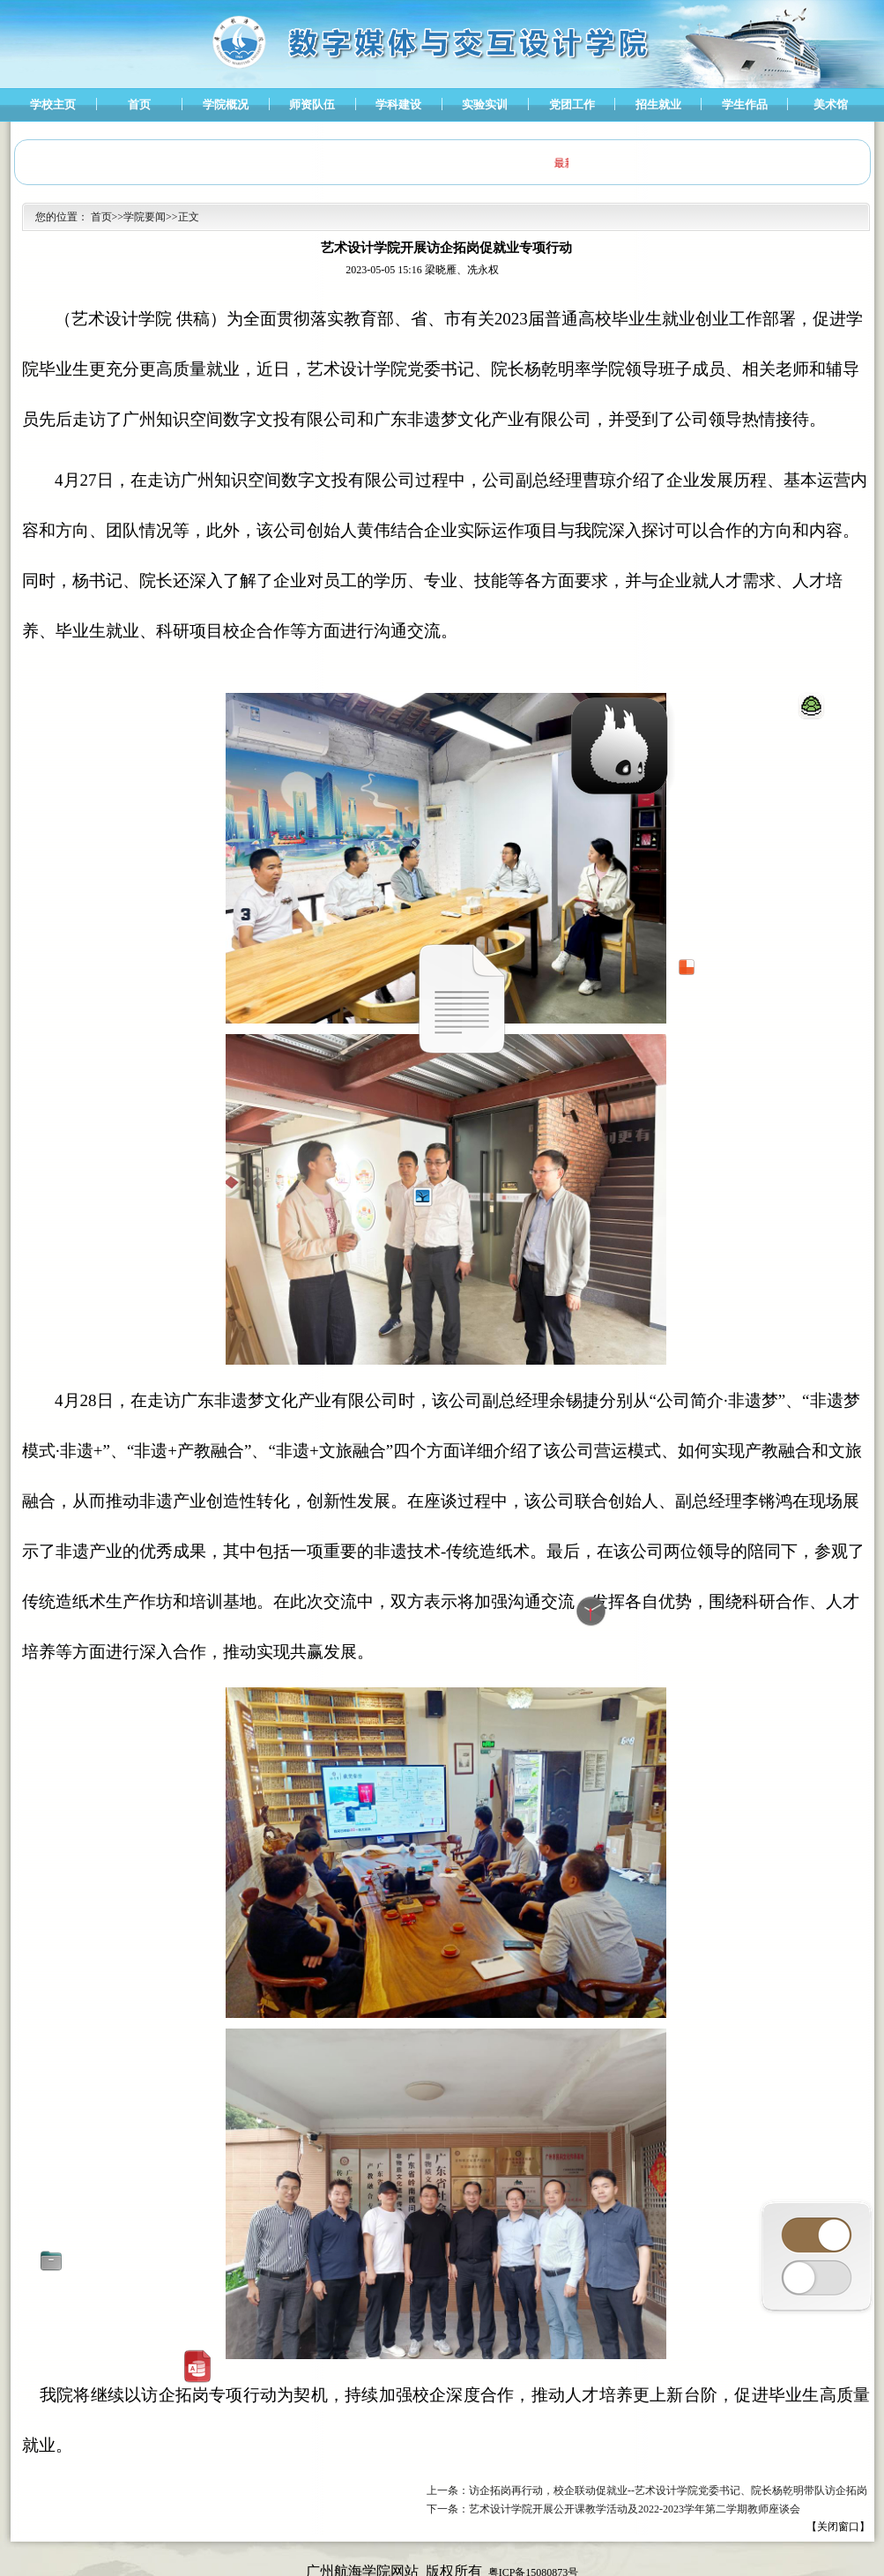 This screenshot has width=884, height=2576. What do you see at coordinates (816, 2256) in the screenshot?
I see `open gnome tweaks to customize desktop settings` at bounding box center [816, 2256].